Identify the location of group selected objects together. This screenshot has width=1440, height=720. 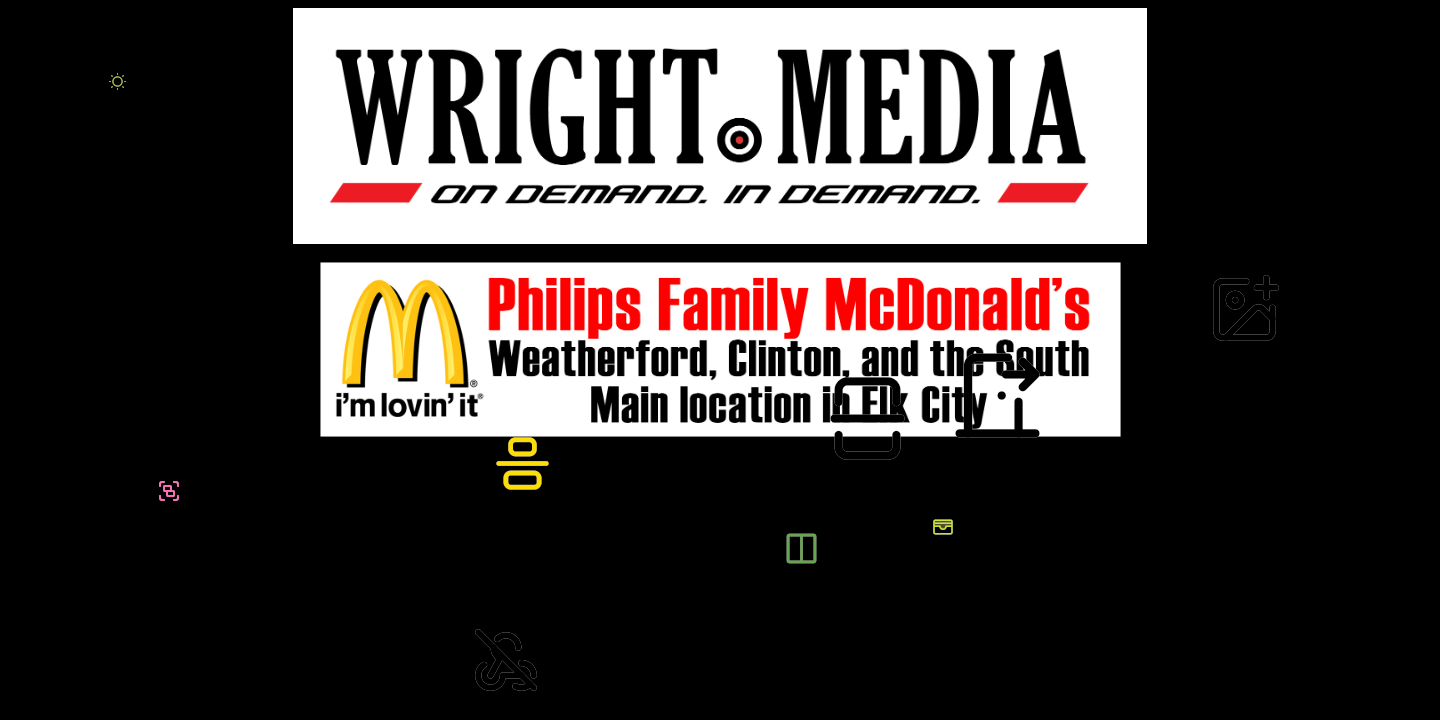
(169, 491).